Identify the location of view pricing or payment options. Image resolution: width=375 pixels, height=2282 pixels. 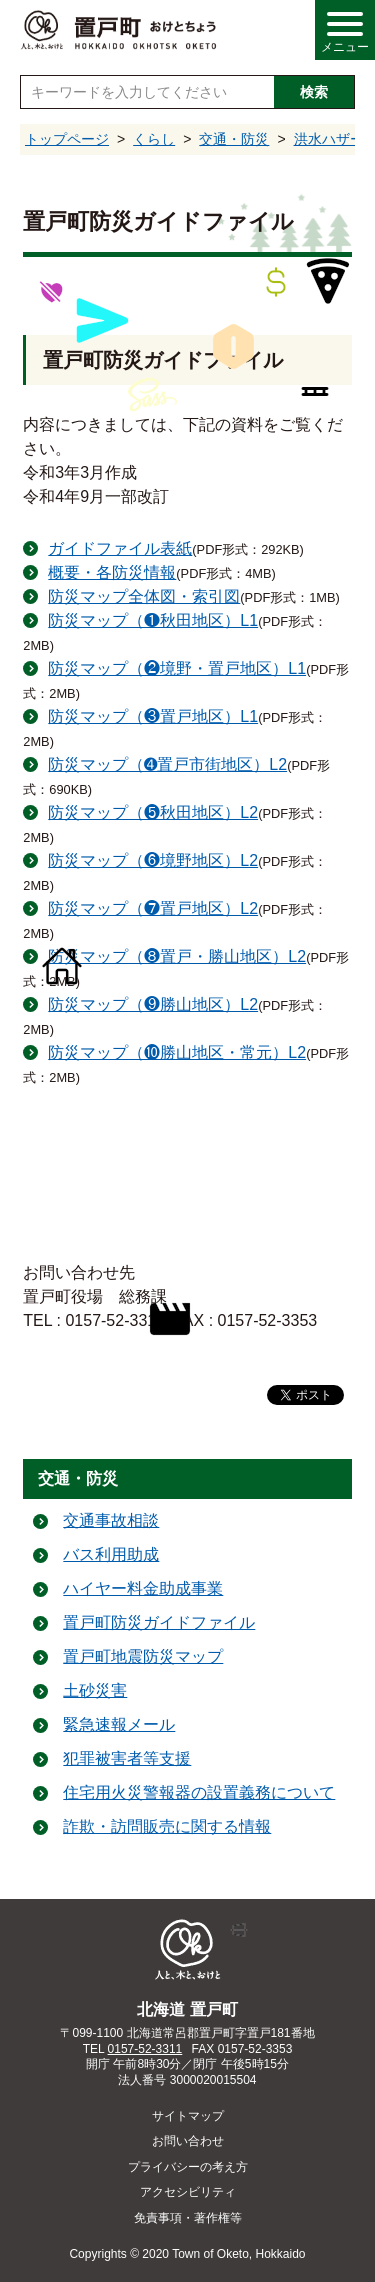
(276, 282).